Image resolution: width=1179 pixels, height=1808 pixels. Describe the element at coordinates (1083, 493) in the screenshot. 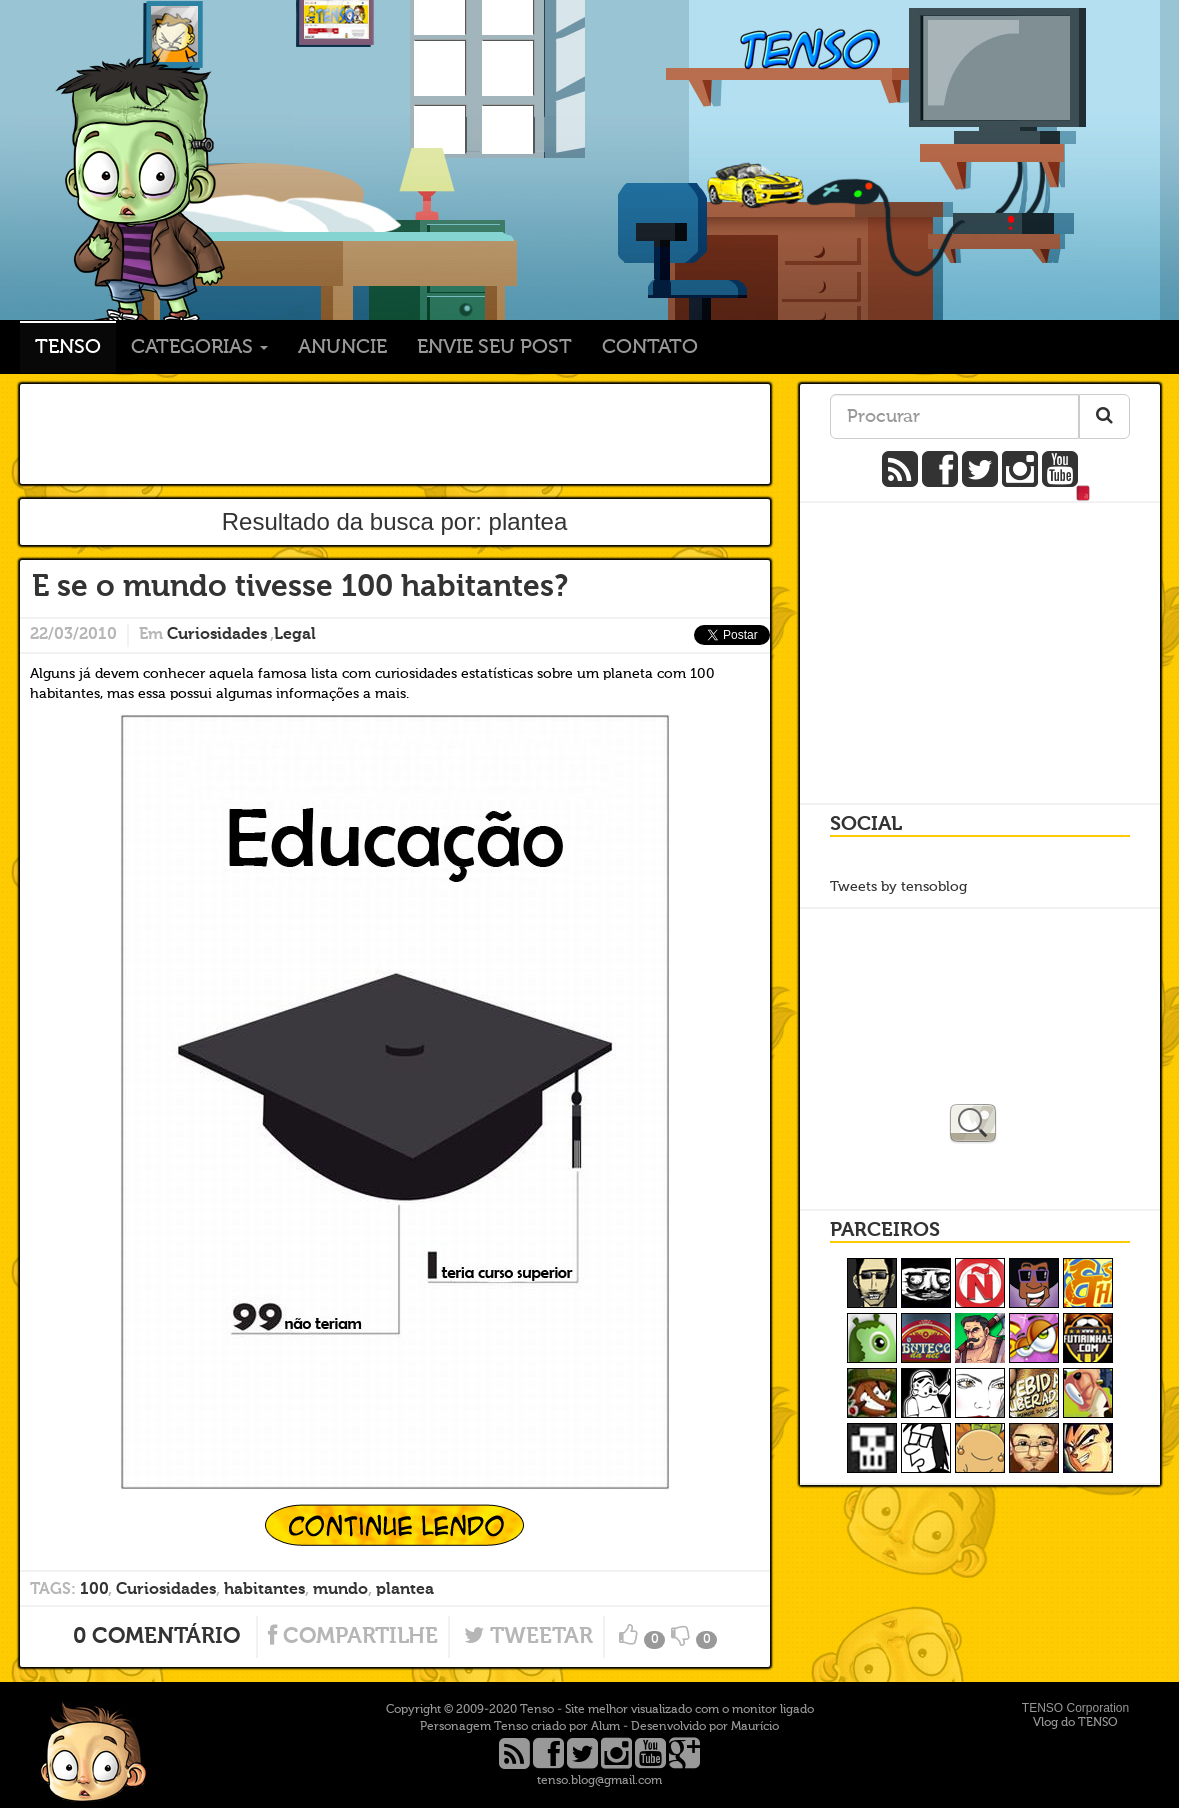

I see `open the dictionary app` at that location.